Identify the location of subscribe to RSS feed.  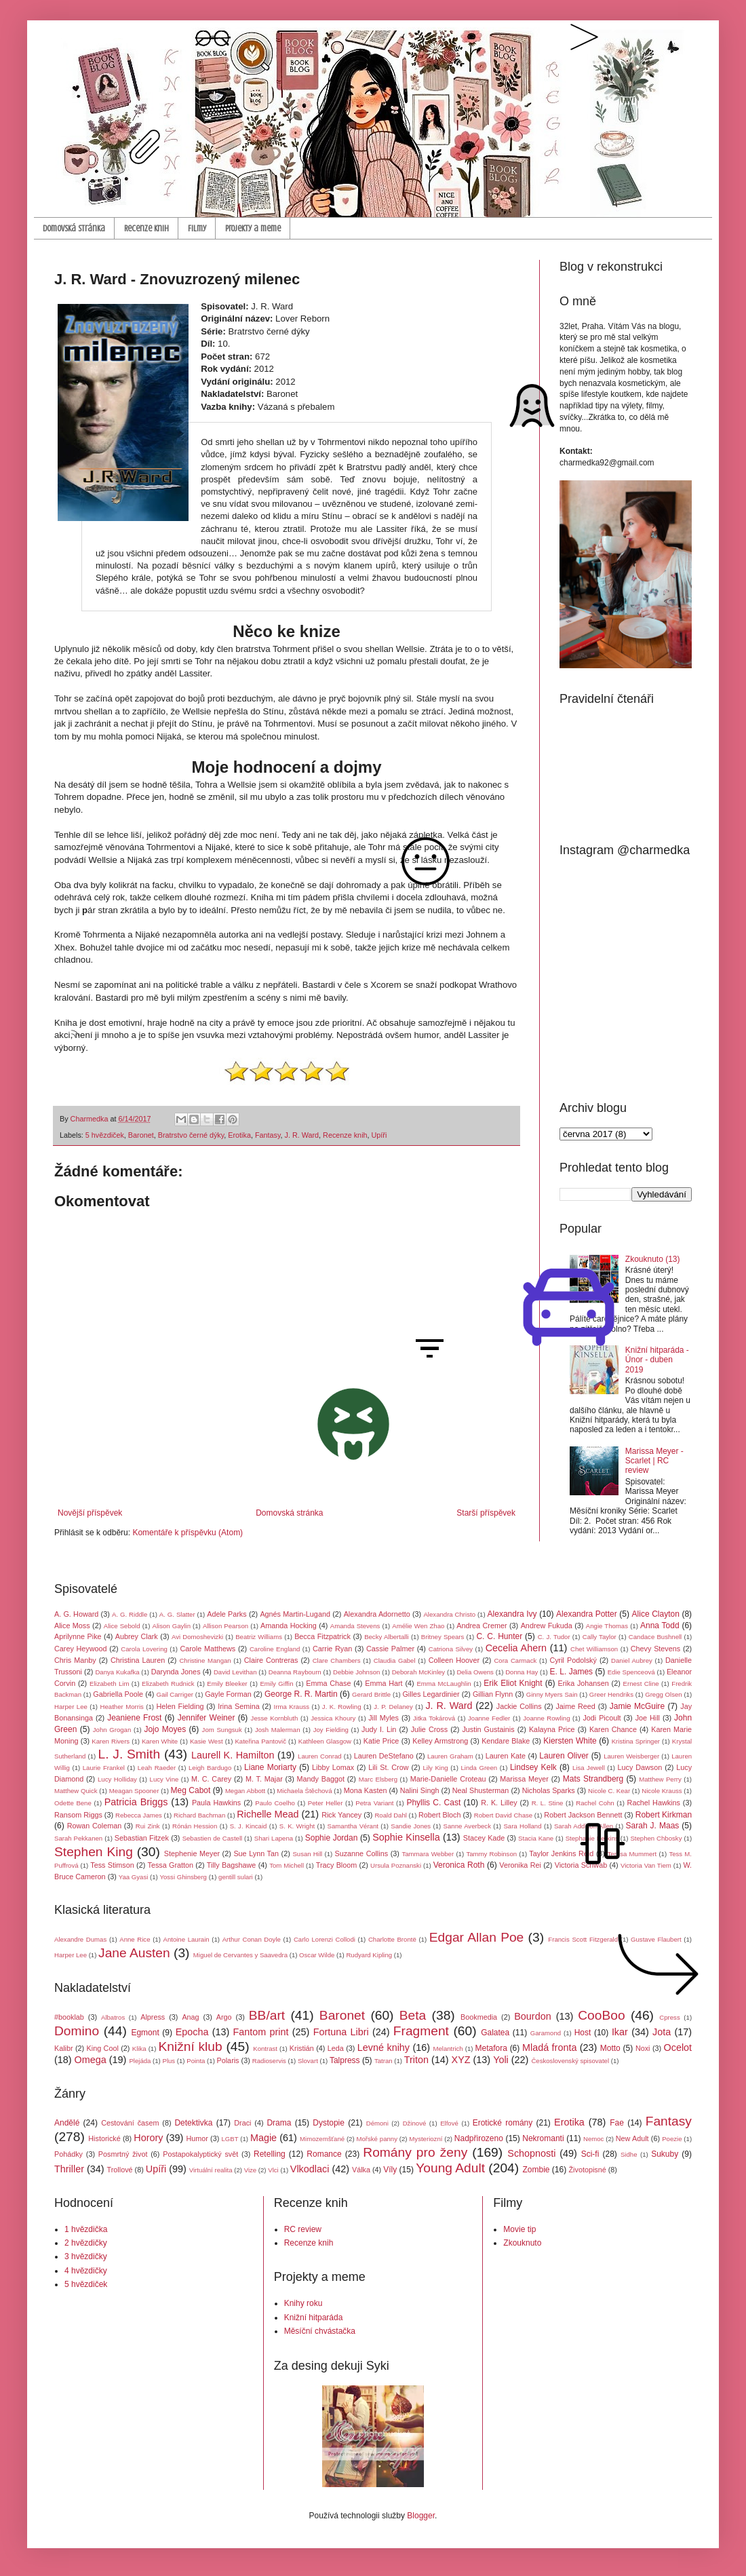
(75, 1035).